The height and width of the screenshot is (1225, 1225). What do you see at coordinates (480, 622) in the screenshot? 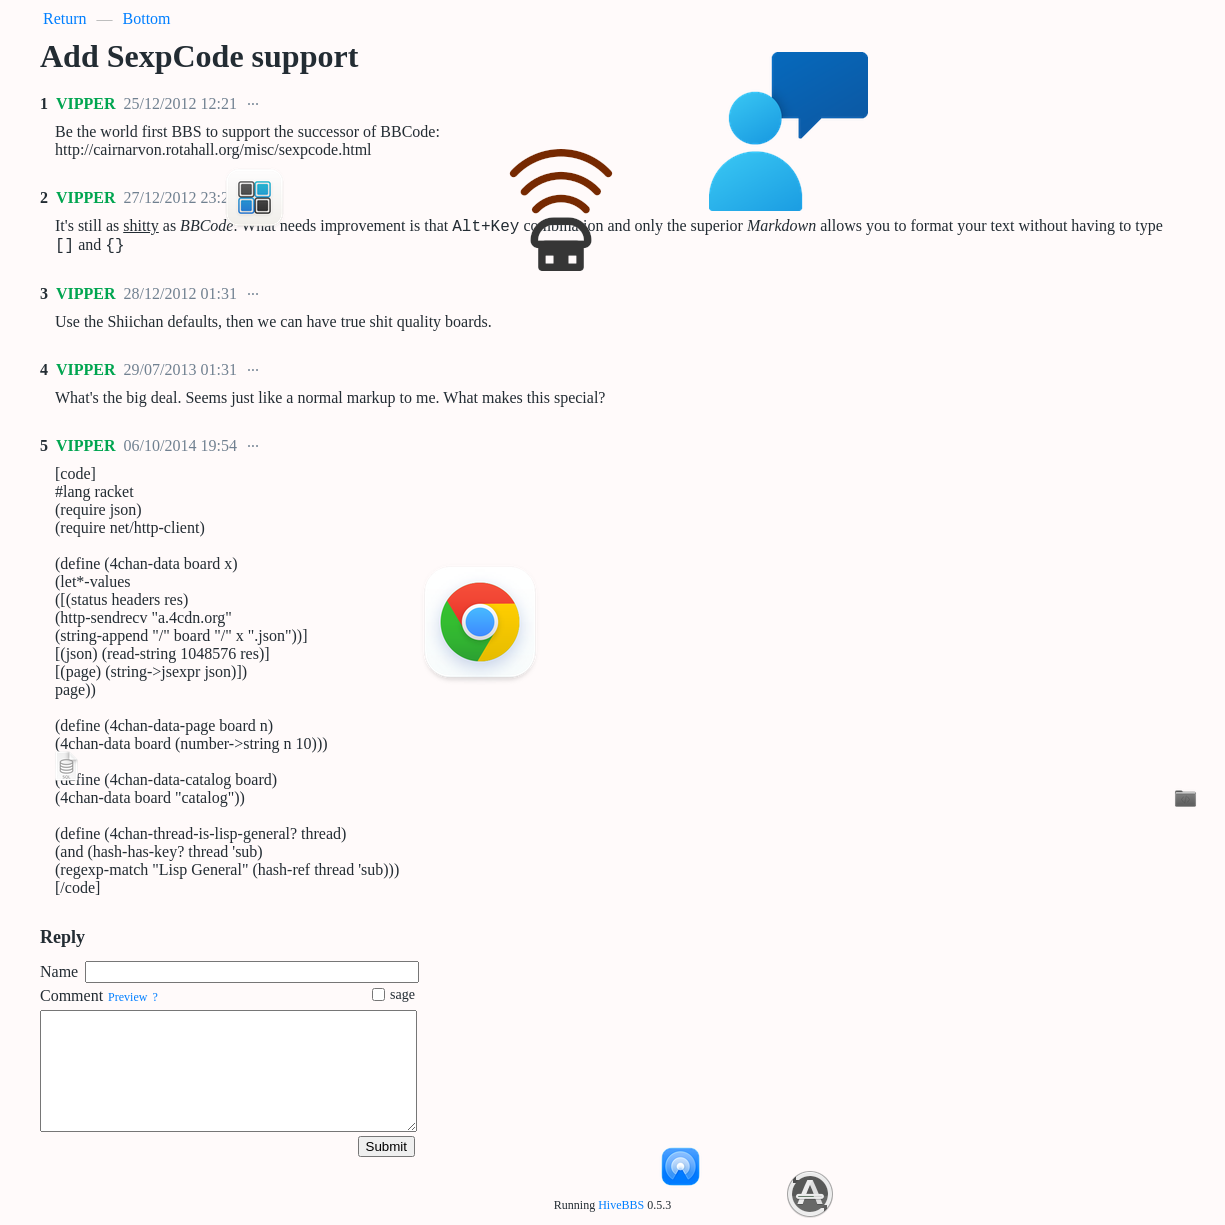
I see `open google chrome browser` at bounding box center [480, 622].